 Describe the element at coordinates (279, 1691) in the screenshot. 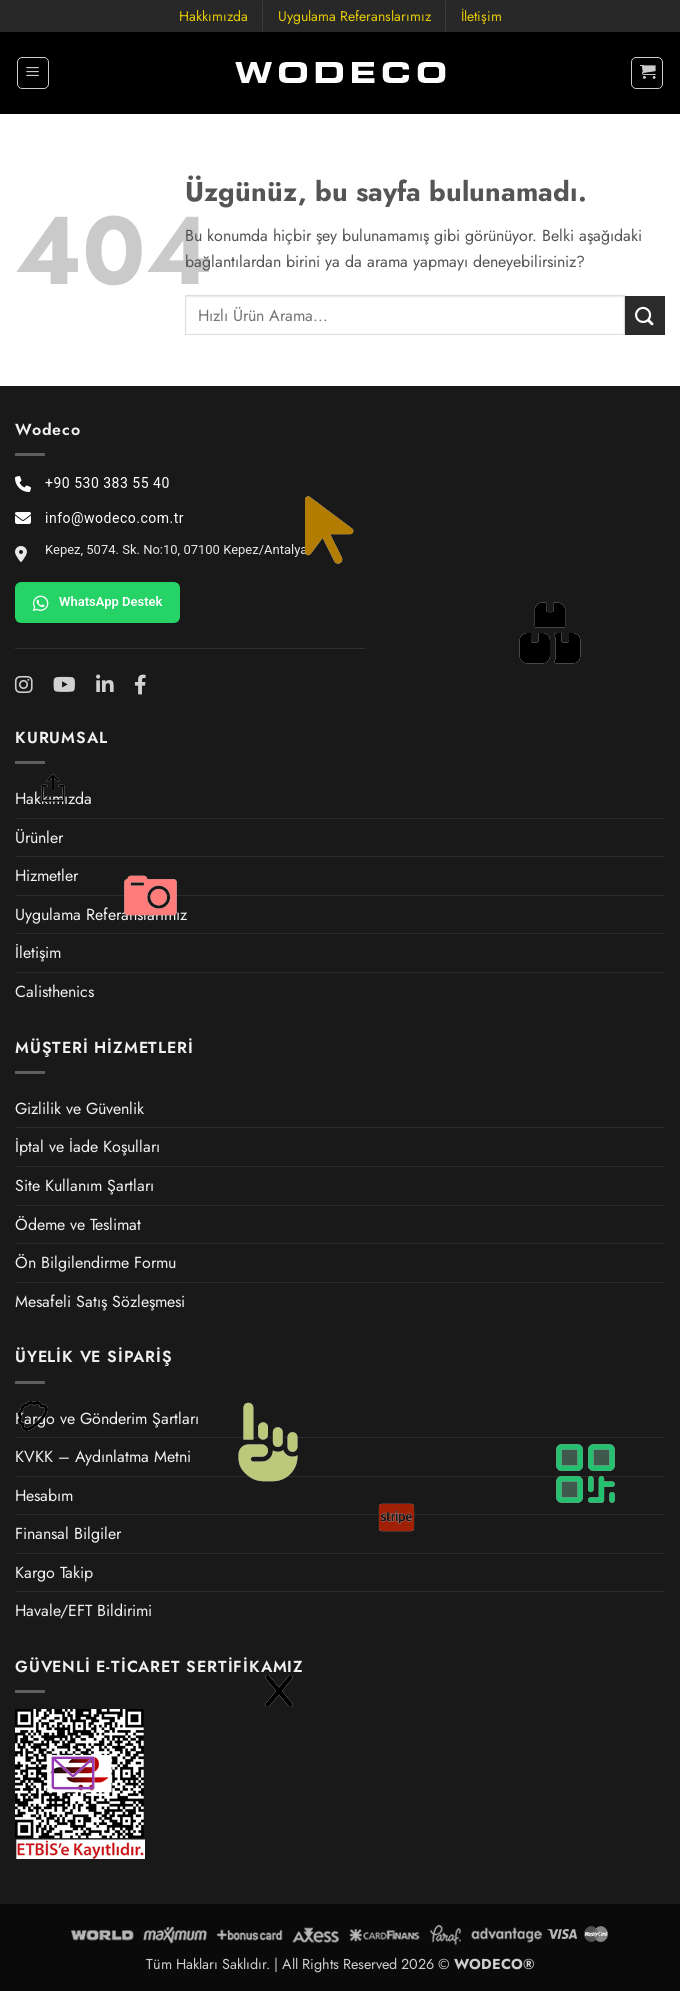

I see `close or dismiss a dialog` at that location.